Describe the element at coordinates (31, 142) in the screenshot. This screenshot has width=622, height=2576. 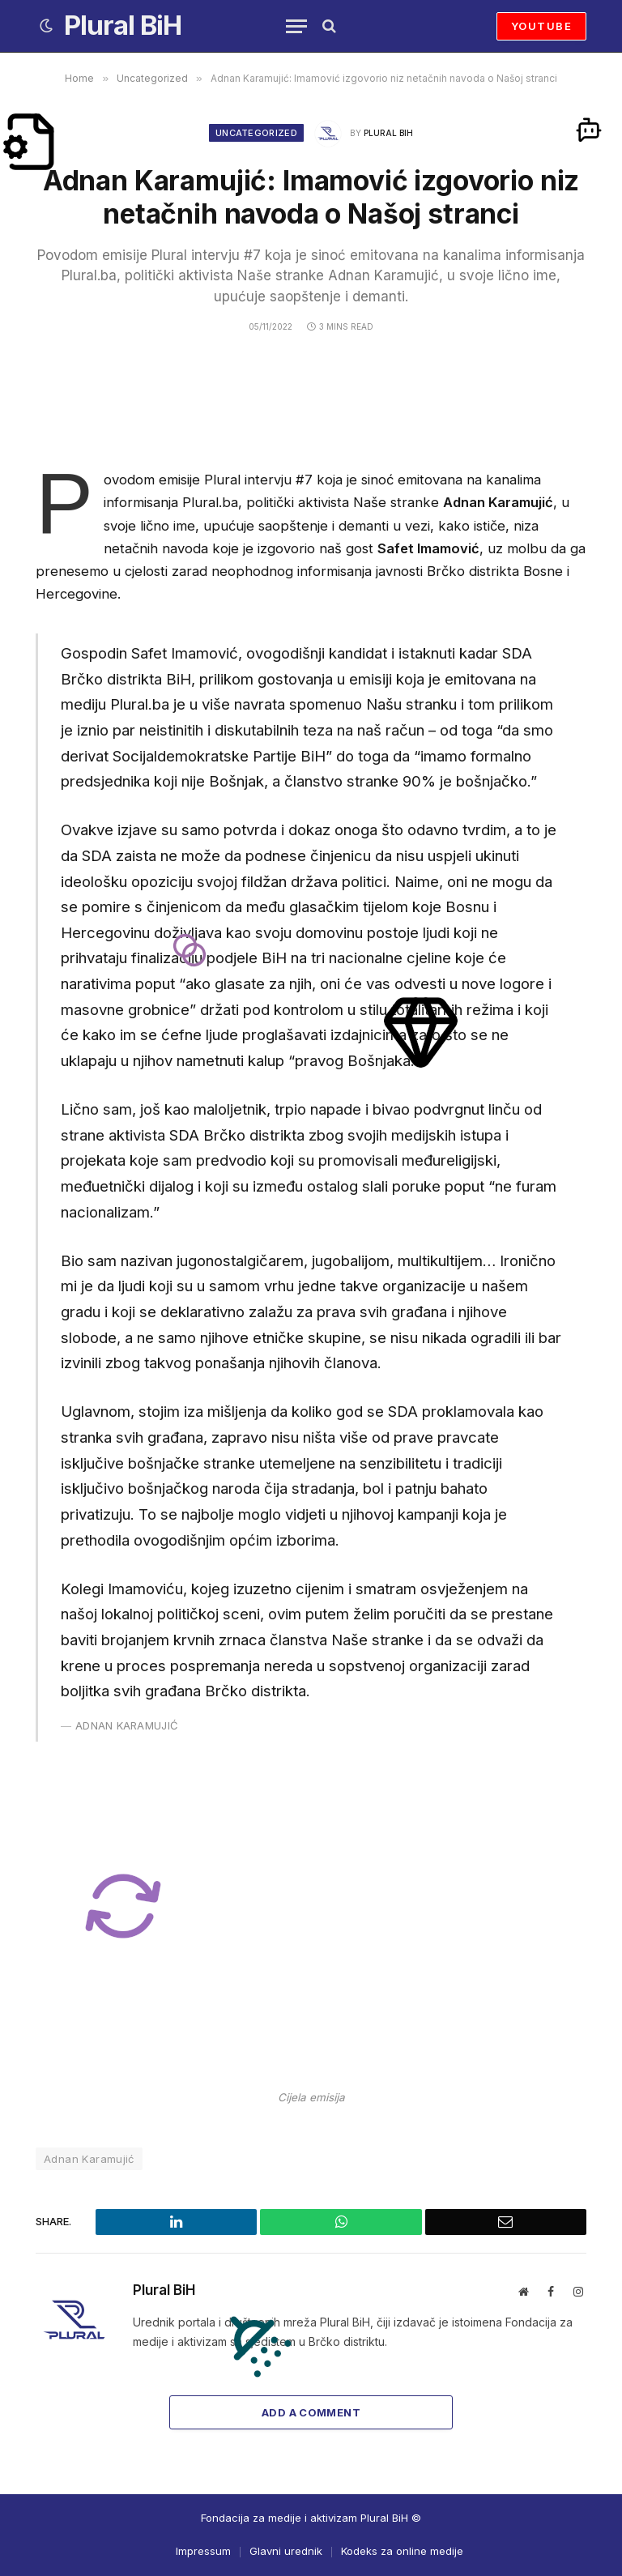
I see `access file settings or configuration` at that location.